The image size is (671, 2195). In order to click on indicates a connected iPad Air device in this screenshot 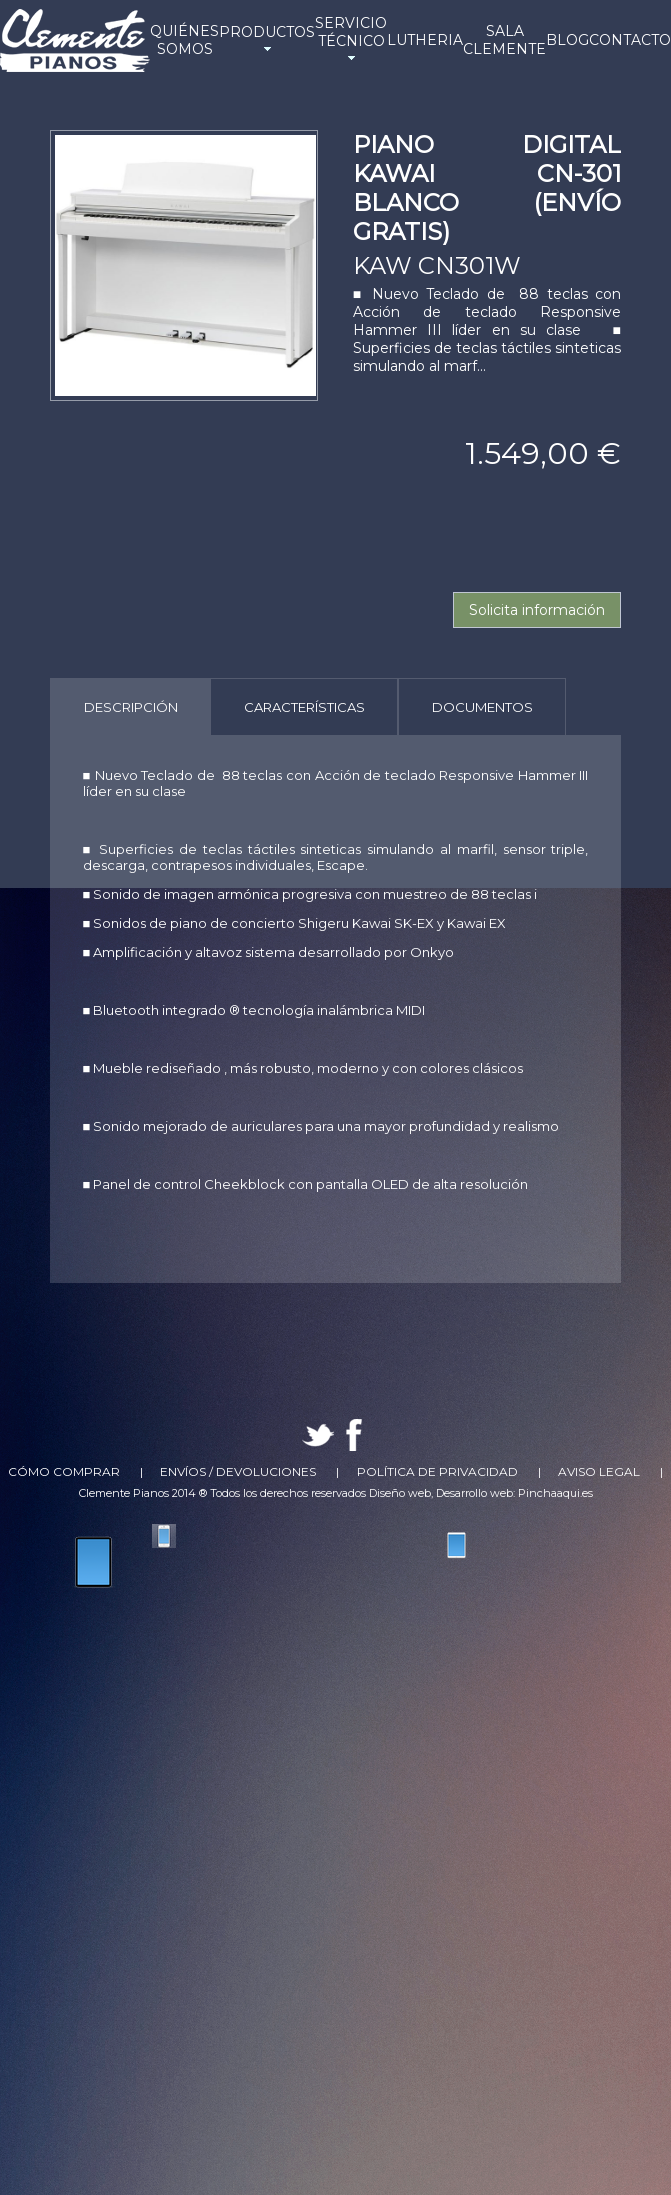, I will do `click(456, 1545)`.